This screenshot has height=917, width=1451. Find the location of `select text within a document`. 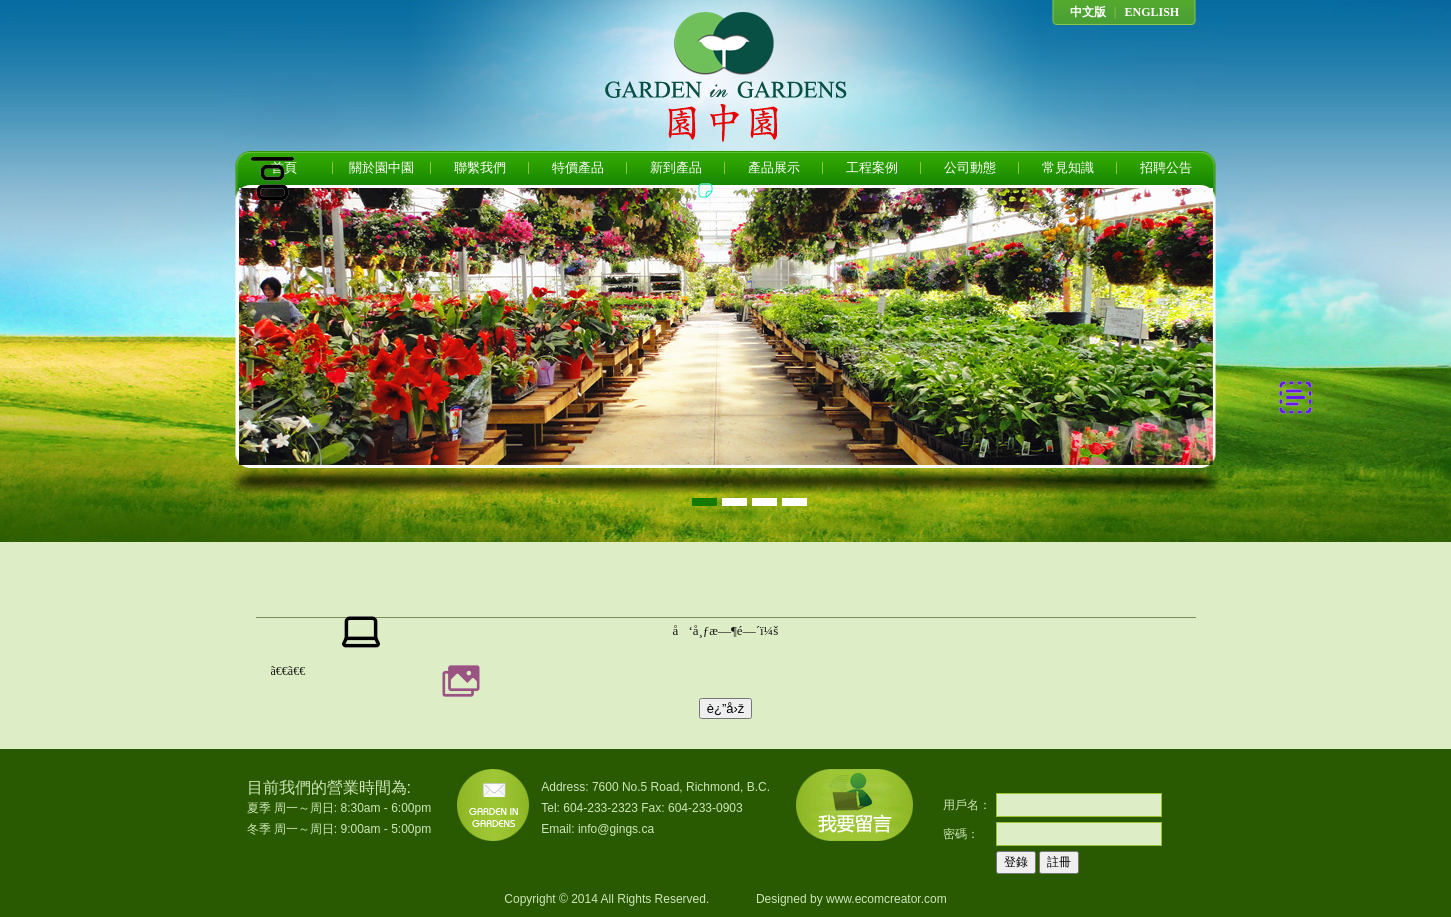

select text within a document is located at coordinates (1295, 397).